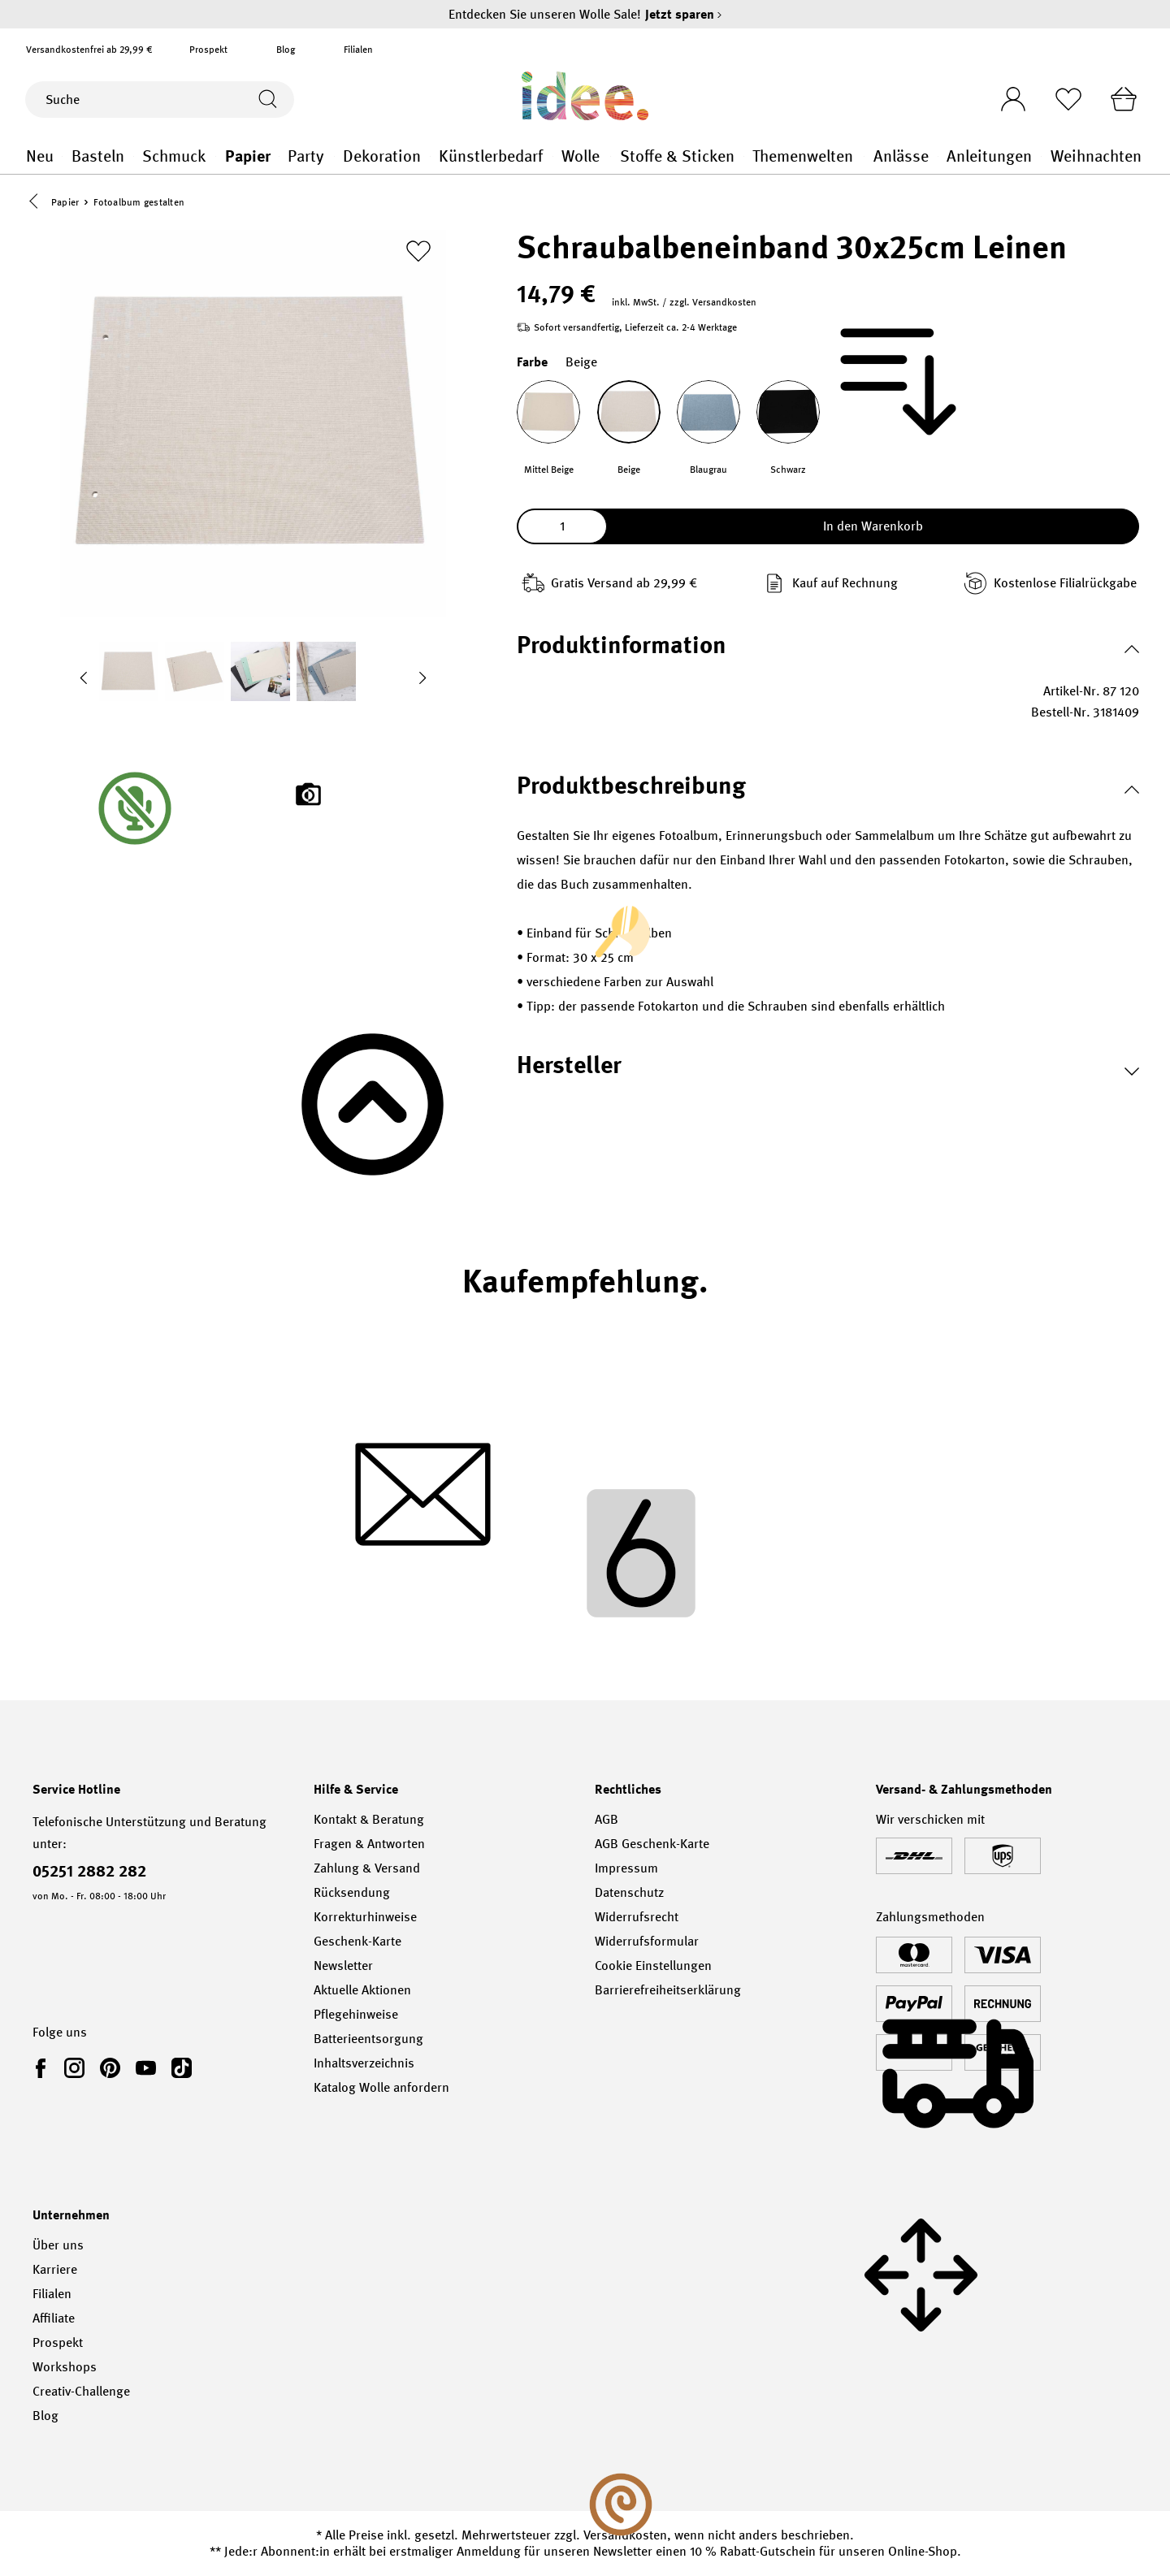 This screenshot has height=2576, width=1170. Describe the element at coordinates (308, 794) in the screenshot. I see `apply black and white filter to photos` at that location.